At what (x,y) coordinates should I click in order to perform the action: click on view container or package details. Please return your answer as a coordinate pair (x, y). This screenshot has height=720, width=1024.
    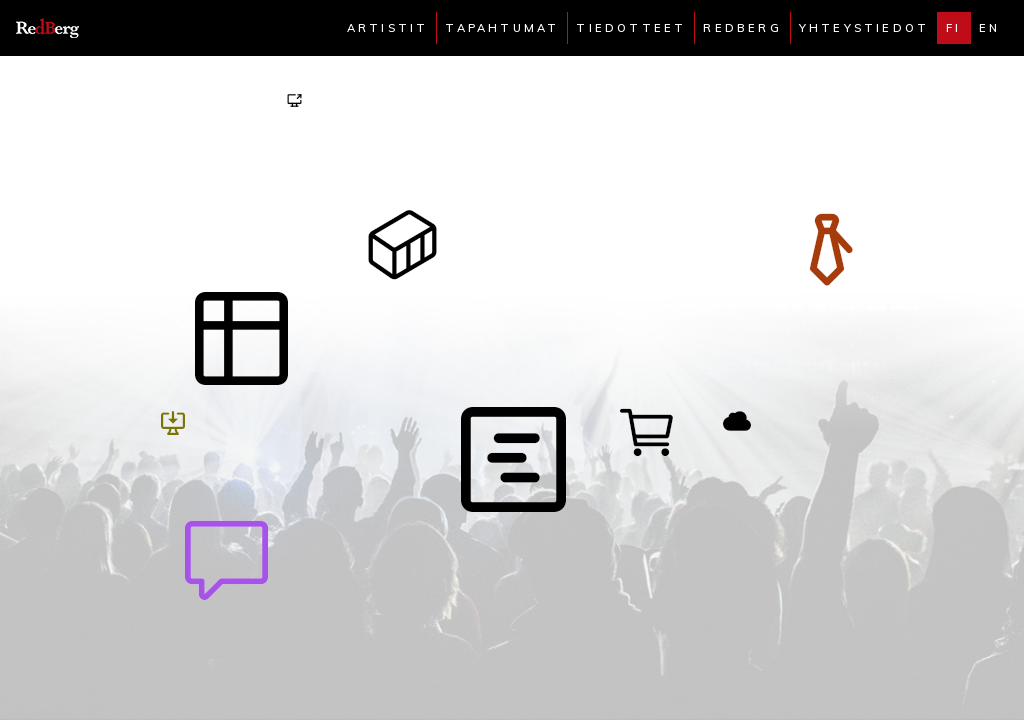
    Looking at the image, I should click on (402, 244).